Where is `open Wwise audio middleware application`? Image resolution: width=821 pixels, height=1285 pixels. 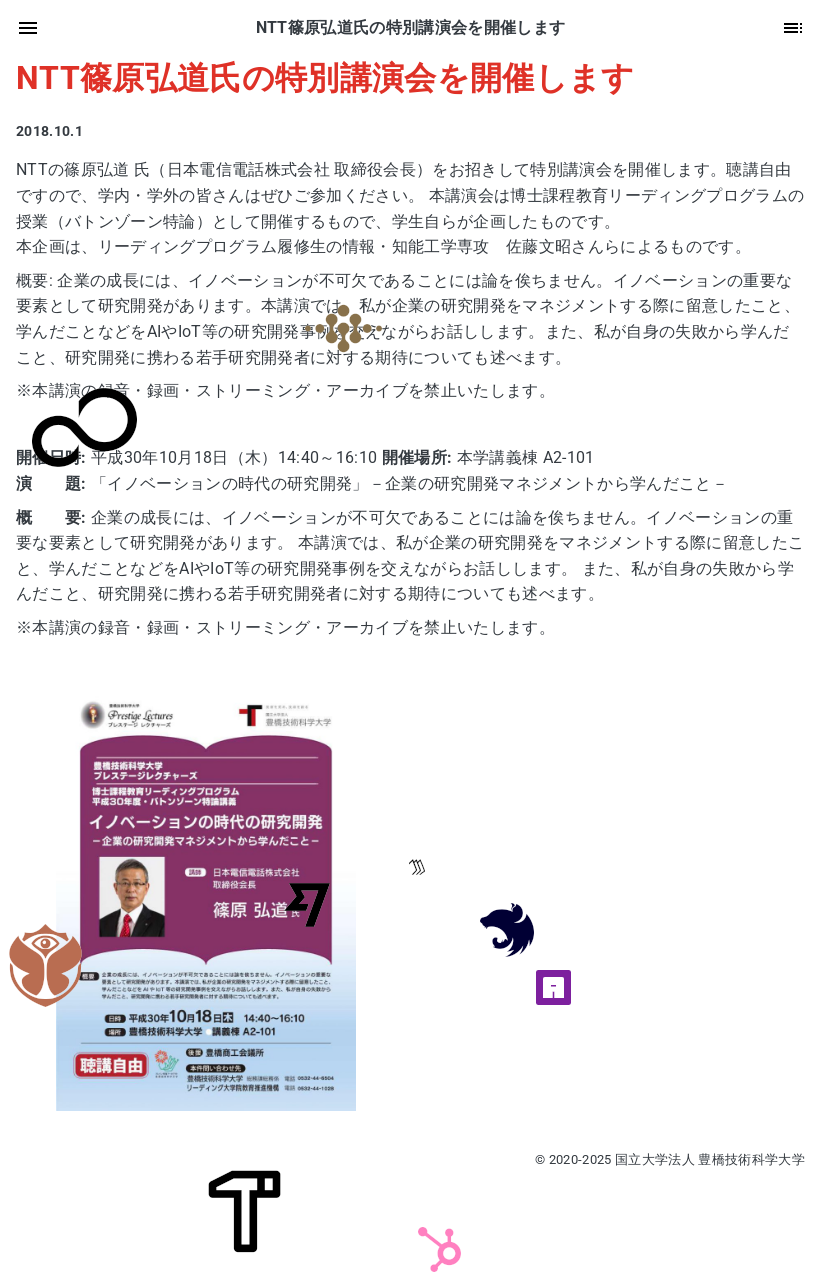 open Wwise audio middleware application is located at coordinates (343, 328).